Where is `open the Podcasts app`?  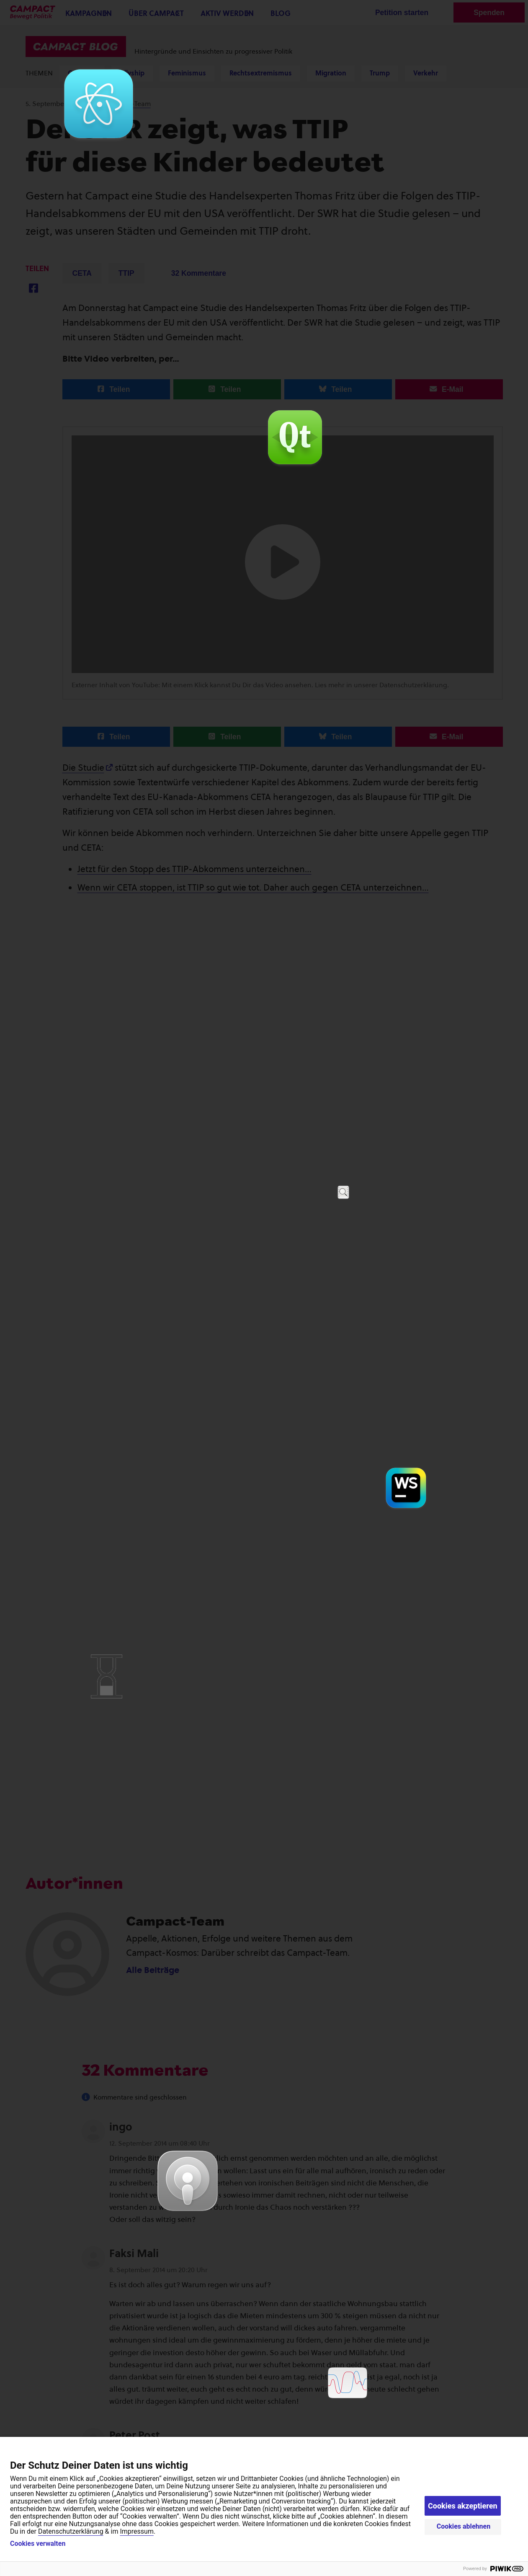
open the Podcasts app is located at coordinates (188, 2181).